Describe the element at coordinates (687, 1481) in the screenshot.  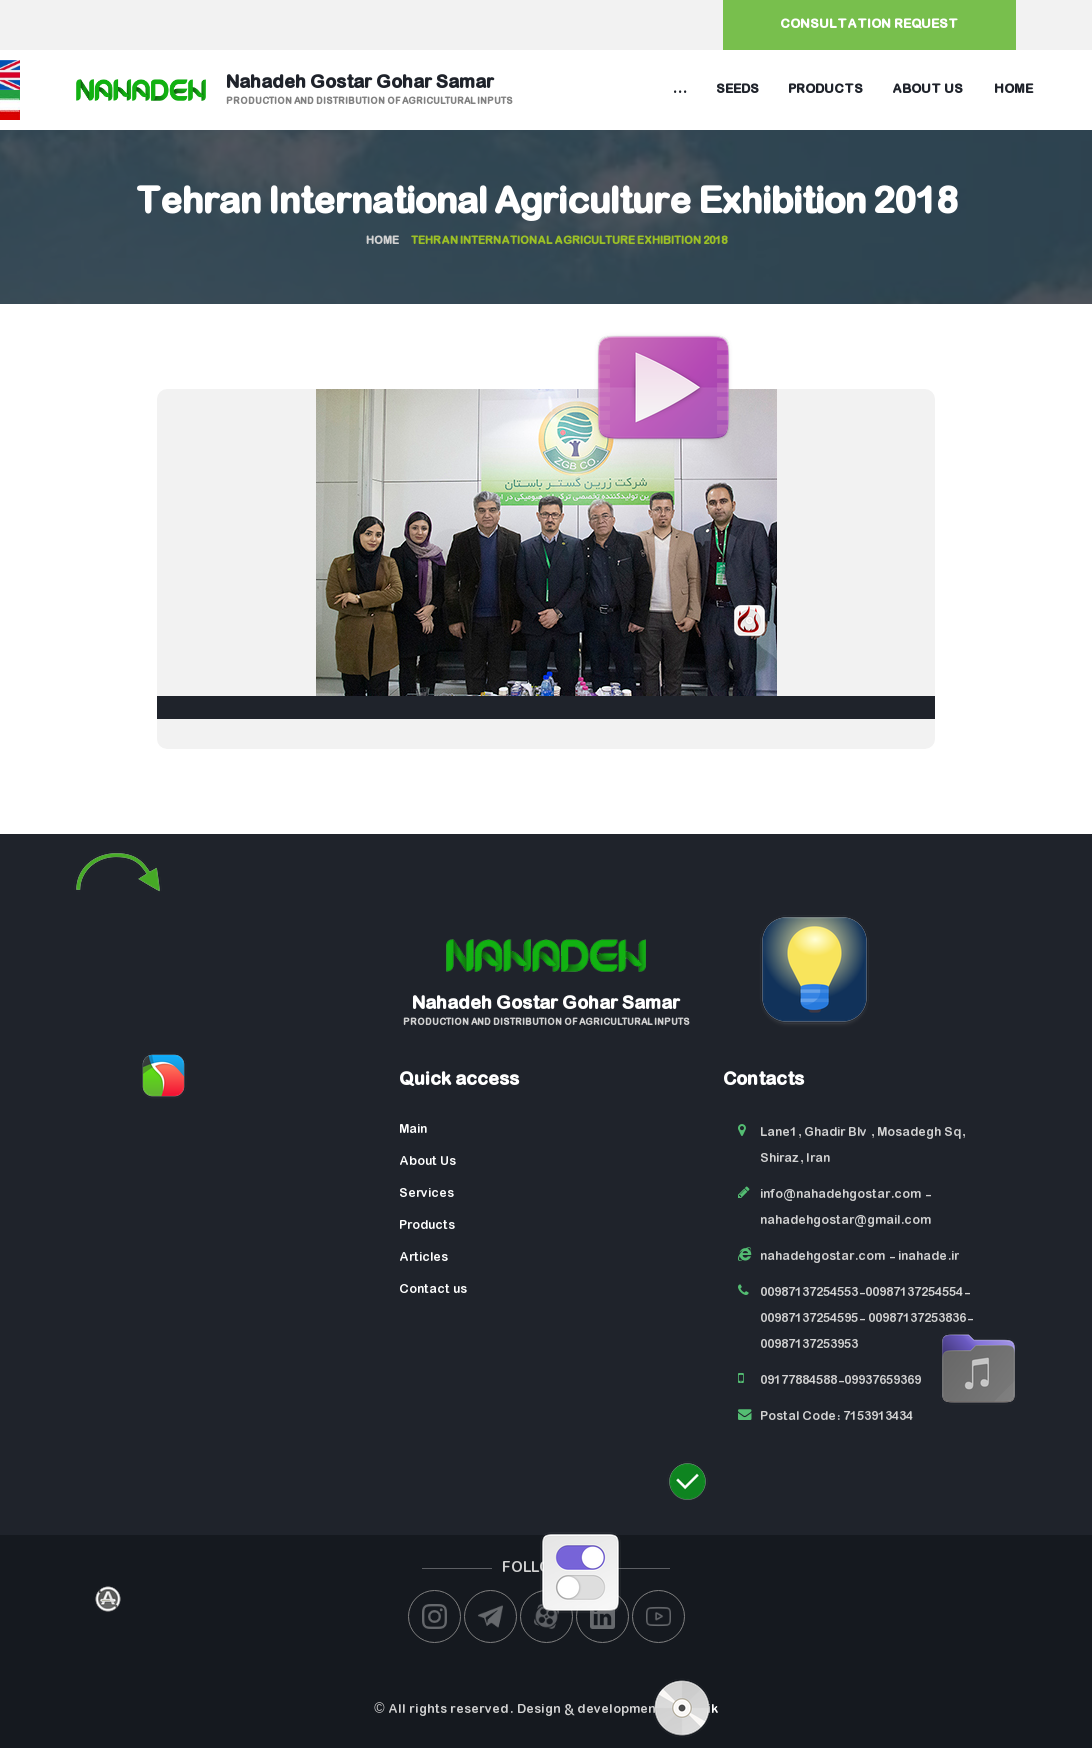
I see `dropbox file sync complete` at that location.